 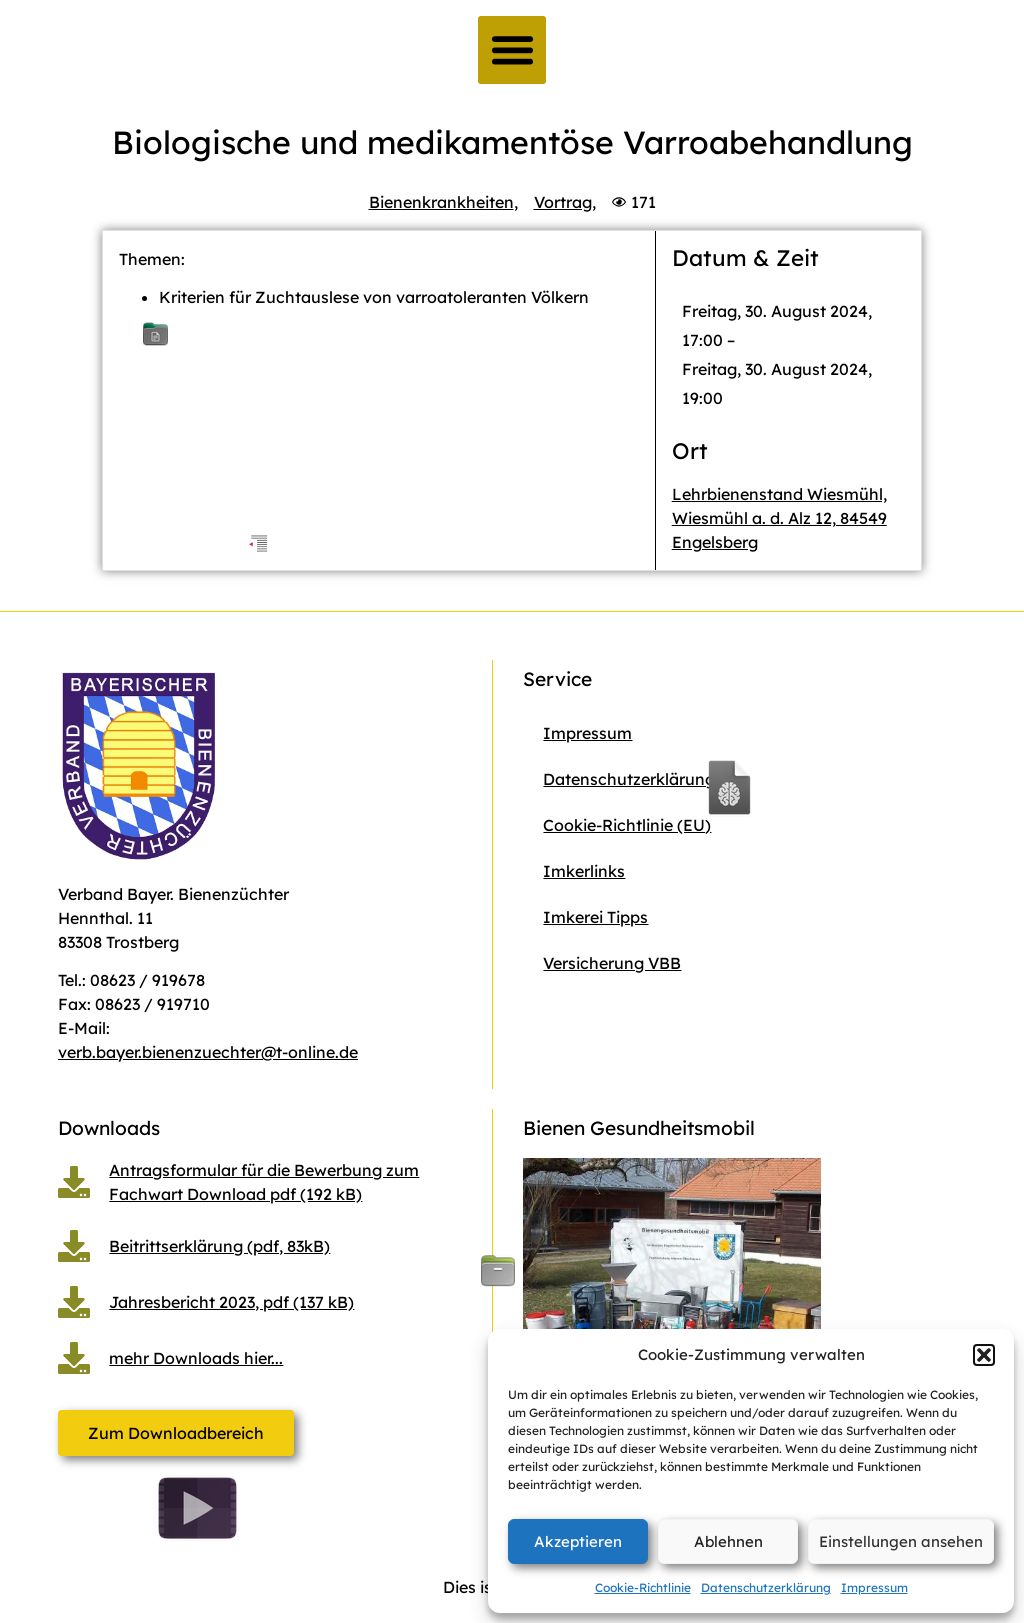 What do you see at coordinates (197, 1502) in the screenshot?
I see `a video file type indicator` at bounding box center [197, 1502].